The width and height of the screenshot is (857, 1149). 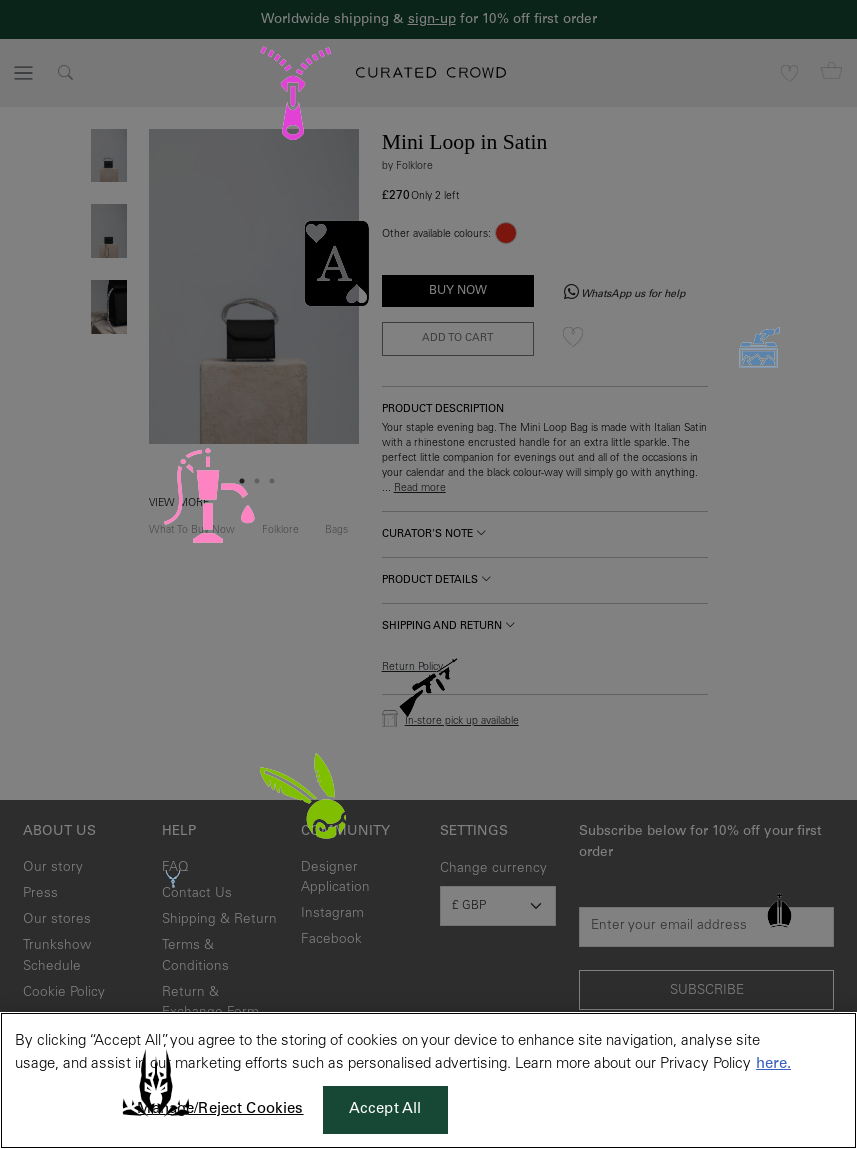 I want to click on play a card game or solitaire, so click(x=336, y=263).